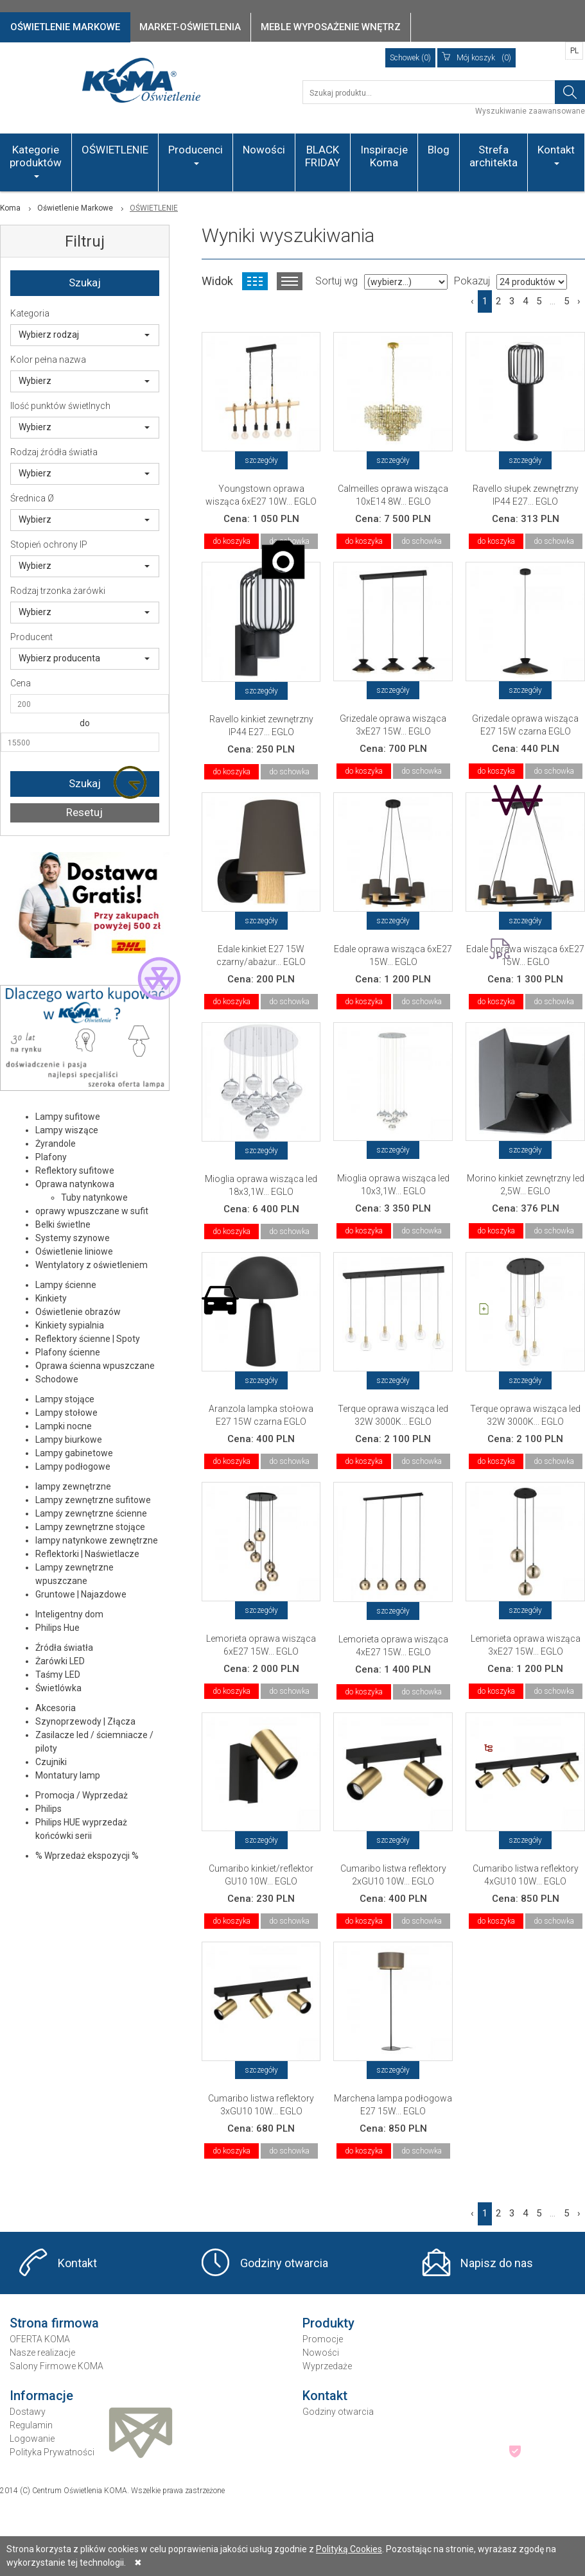  Describe the element at coordinates (159, 979) in the screenshot. I see `fallout shelter location indicator` at that location.